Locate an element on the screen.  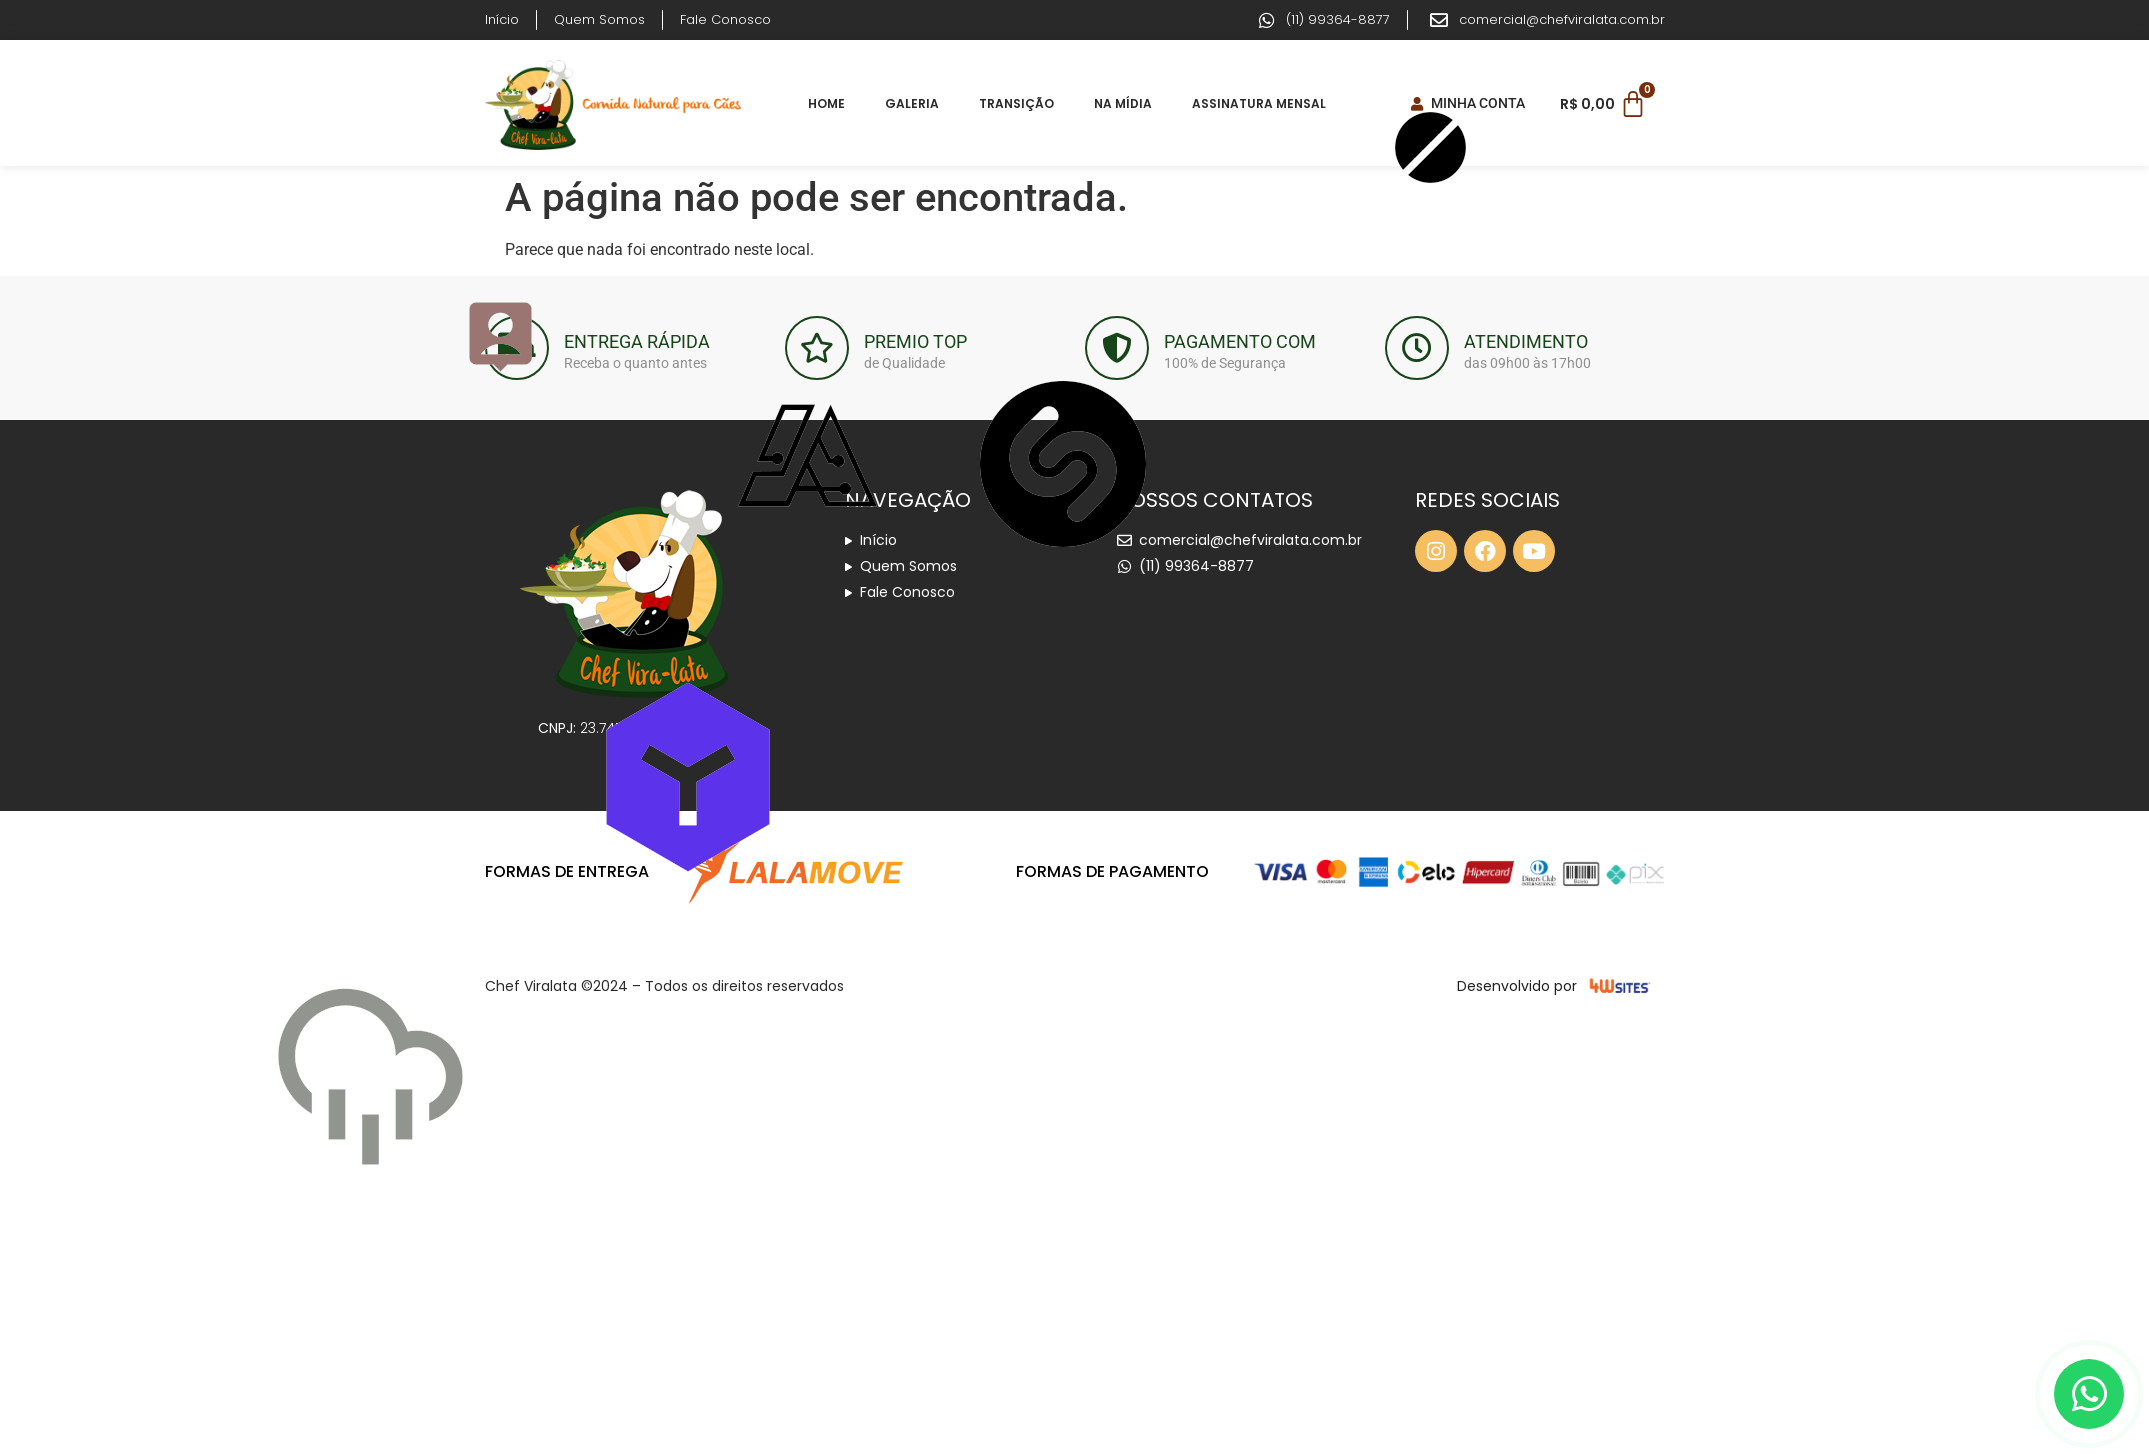
Unity game engine logo is located at coordinates (688, 777).